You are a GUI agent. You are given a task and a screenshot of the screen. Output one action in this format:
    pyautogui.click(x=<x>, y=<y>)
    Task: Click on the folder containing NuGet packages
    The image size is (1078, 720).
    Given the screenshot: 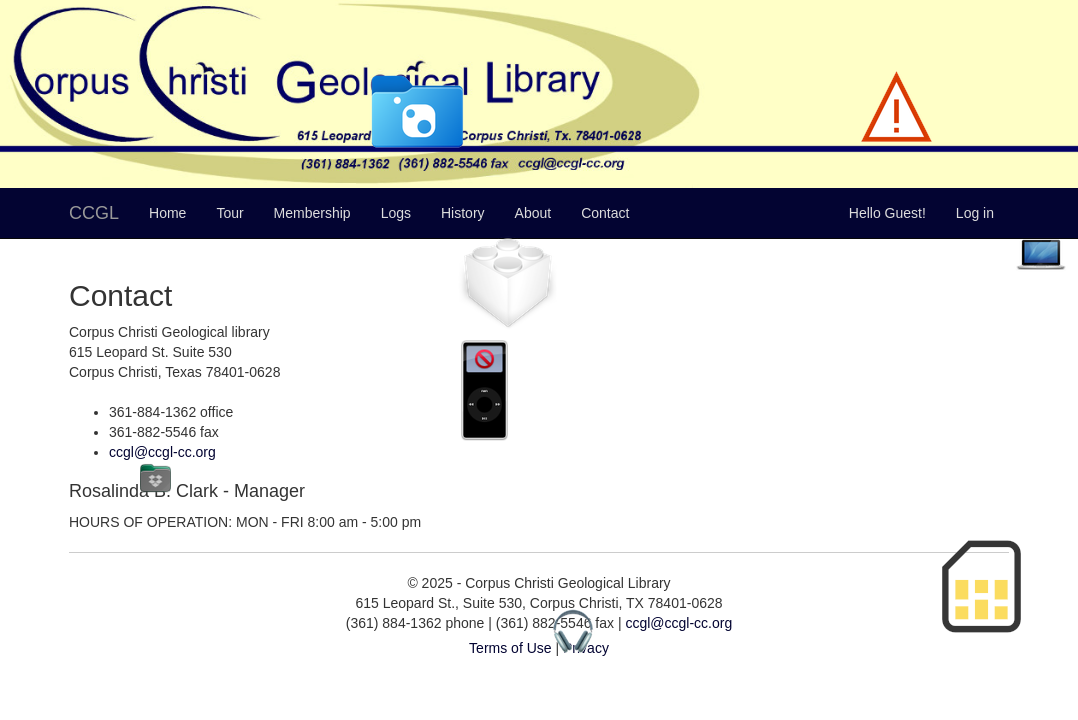 What is the action you would take?
    pyautogui.click(x=417, y=114)
    